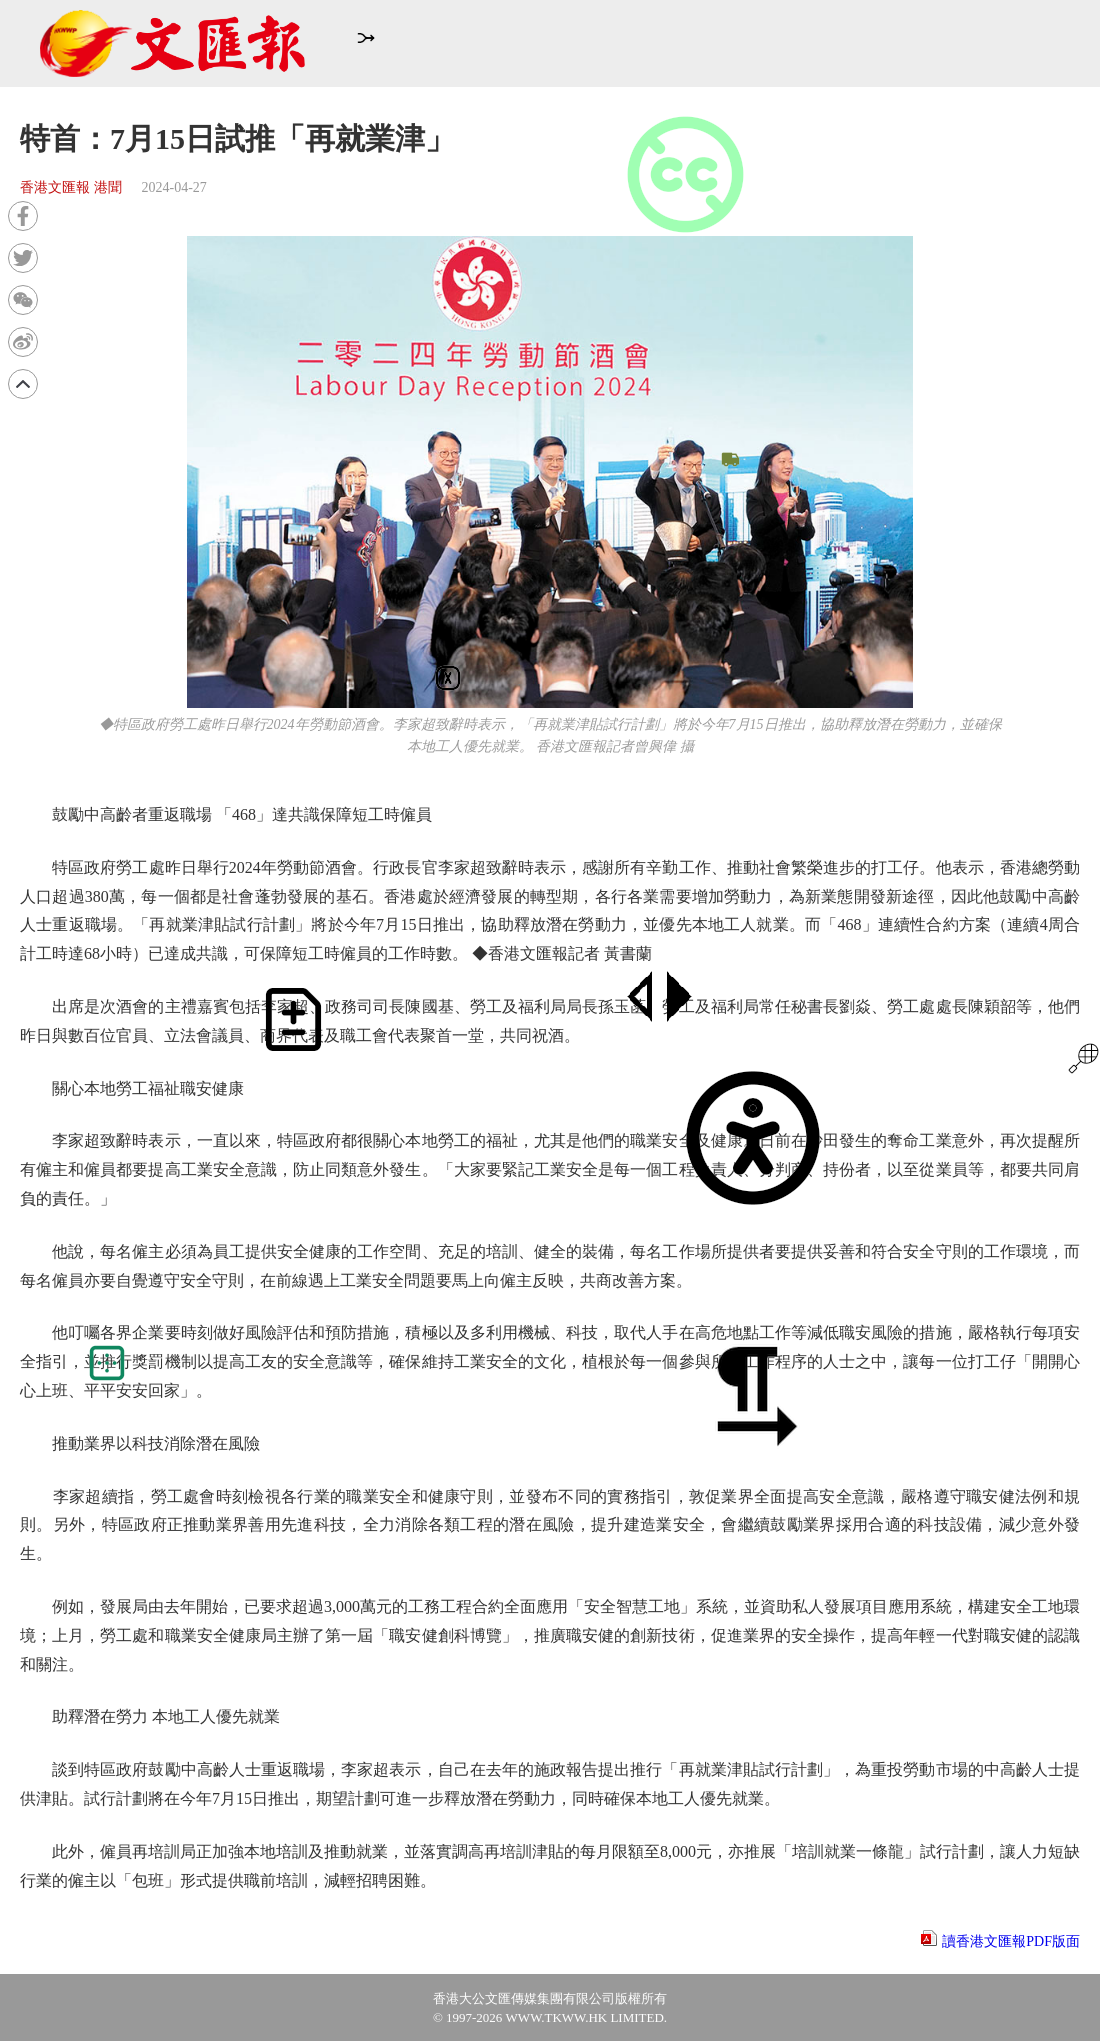 This screenshot has width=1100, height=2041. What do you see at coordinates (293, 1019) in the screenshot?
I see `view file differences or changes` at bounding box center [293, 1019].